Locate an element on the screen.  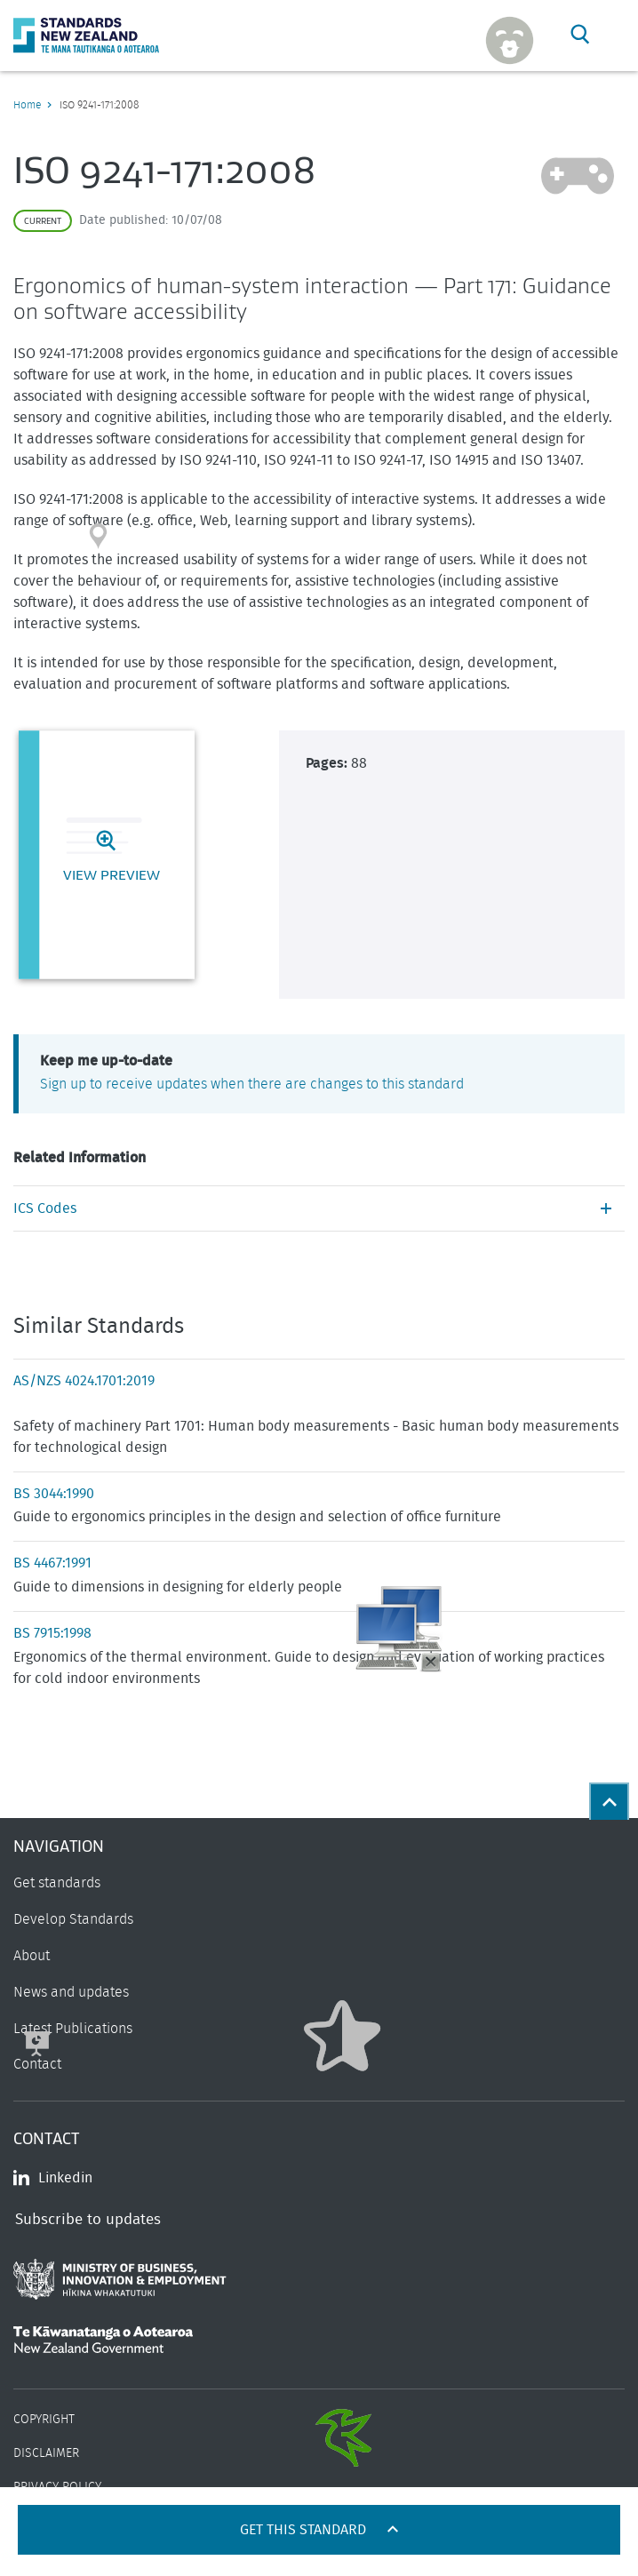
send a kiss or affectionate reaction is located at coordinates (509, 40).